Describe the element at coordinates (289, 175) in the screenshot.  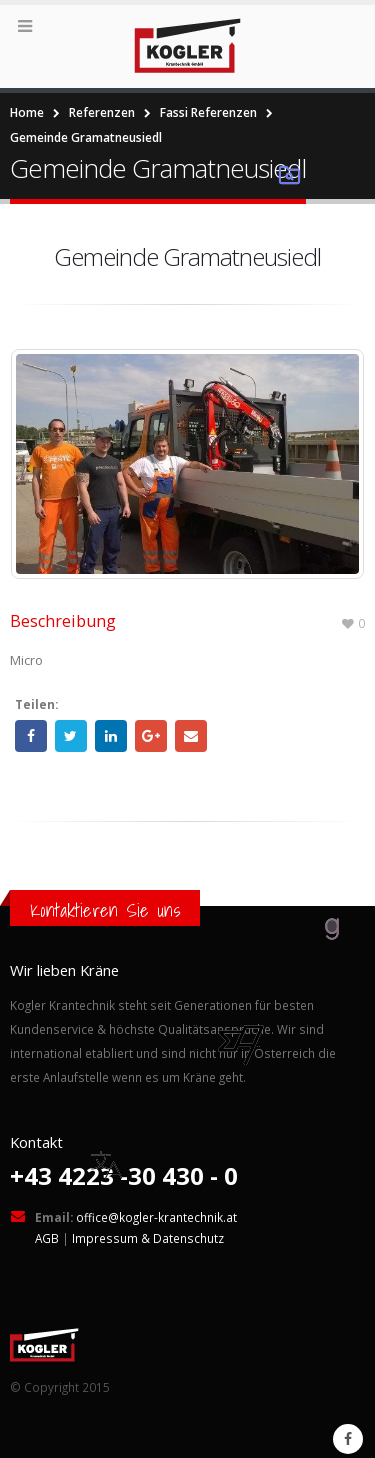
I see `search within a folder` at that location.